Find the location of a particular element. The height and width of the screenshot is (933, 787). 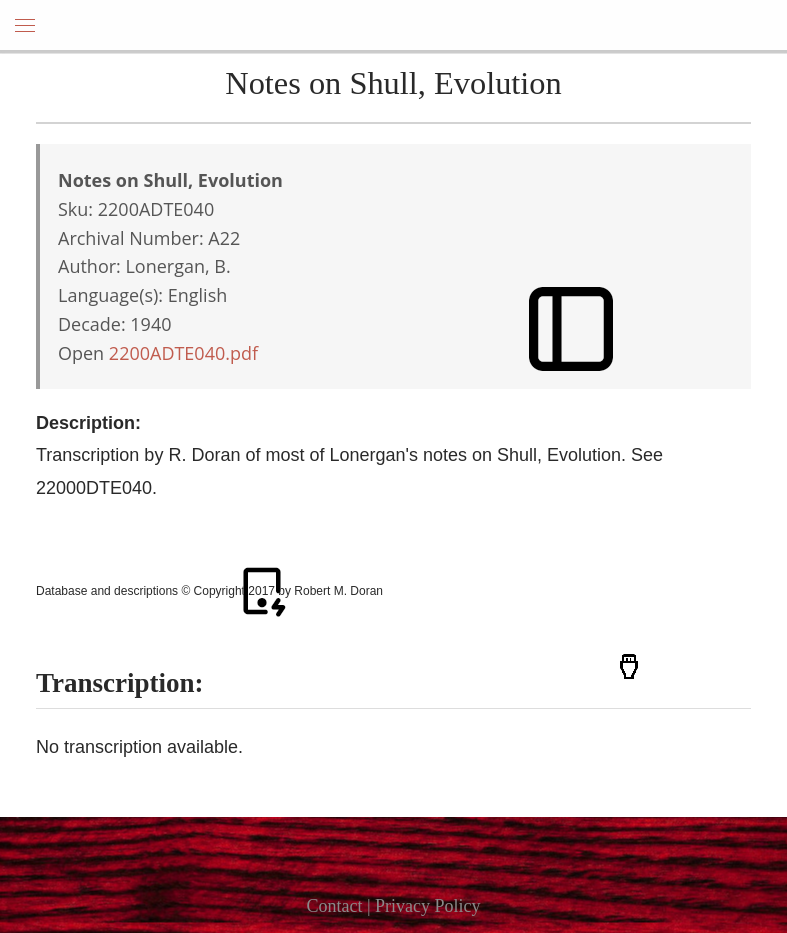

tablet charging status is located at coordinates (262, 591).